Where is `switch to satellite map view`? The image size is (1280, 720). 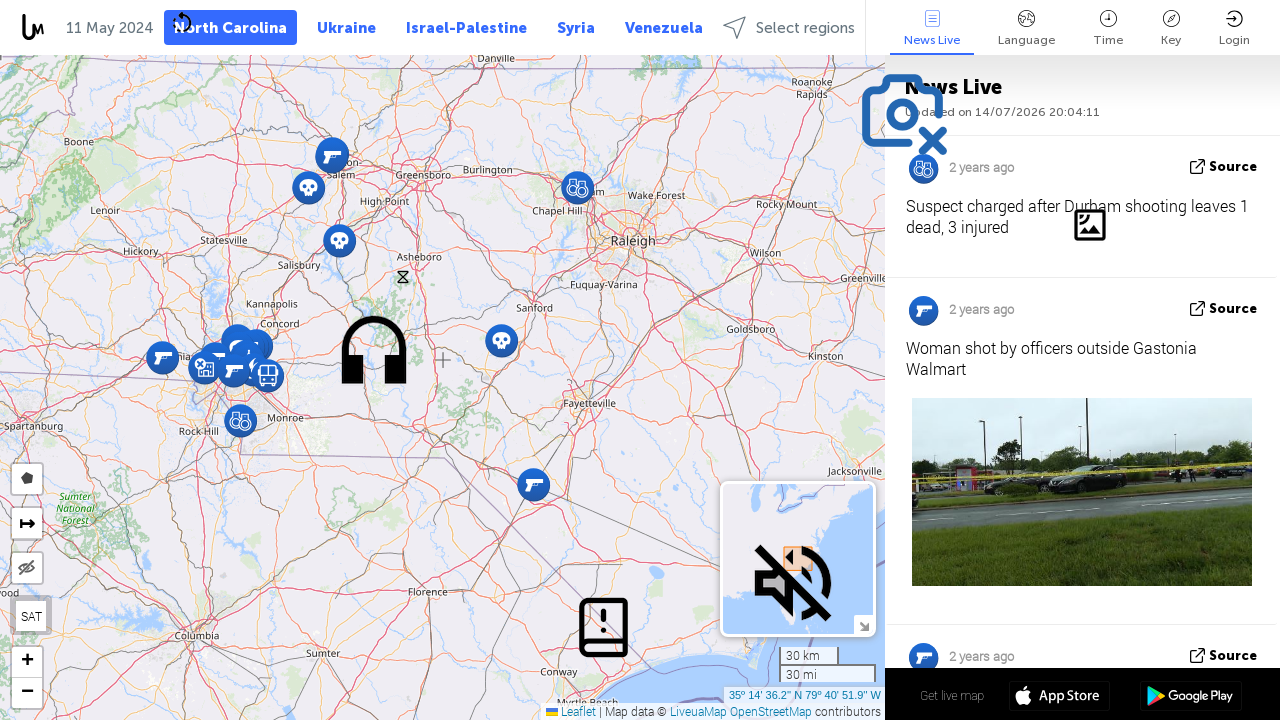 switch to satellite map view is located at coordinates (1090, 225).